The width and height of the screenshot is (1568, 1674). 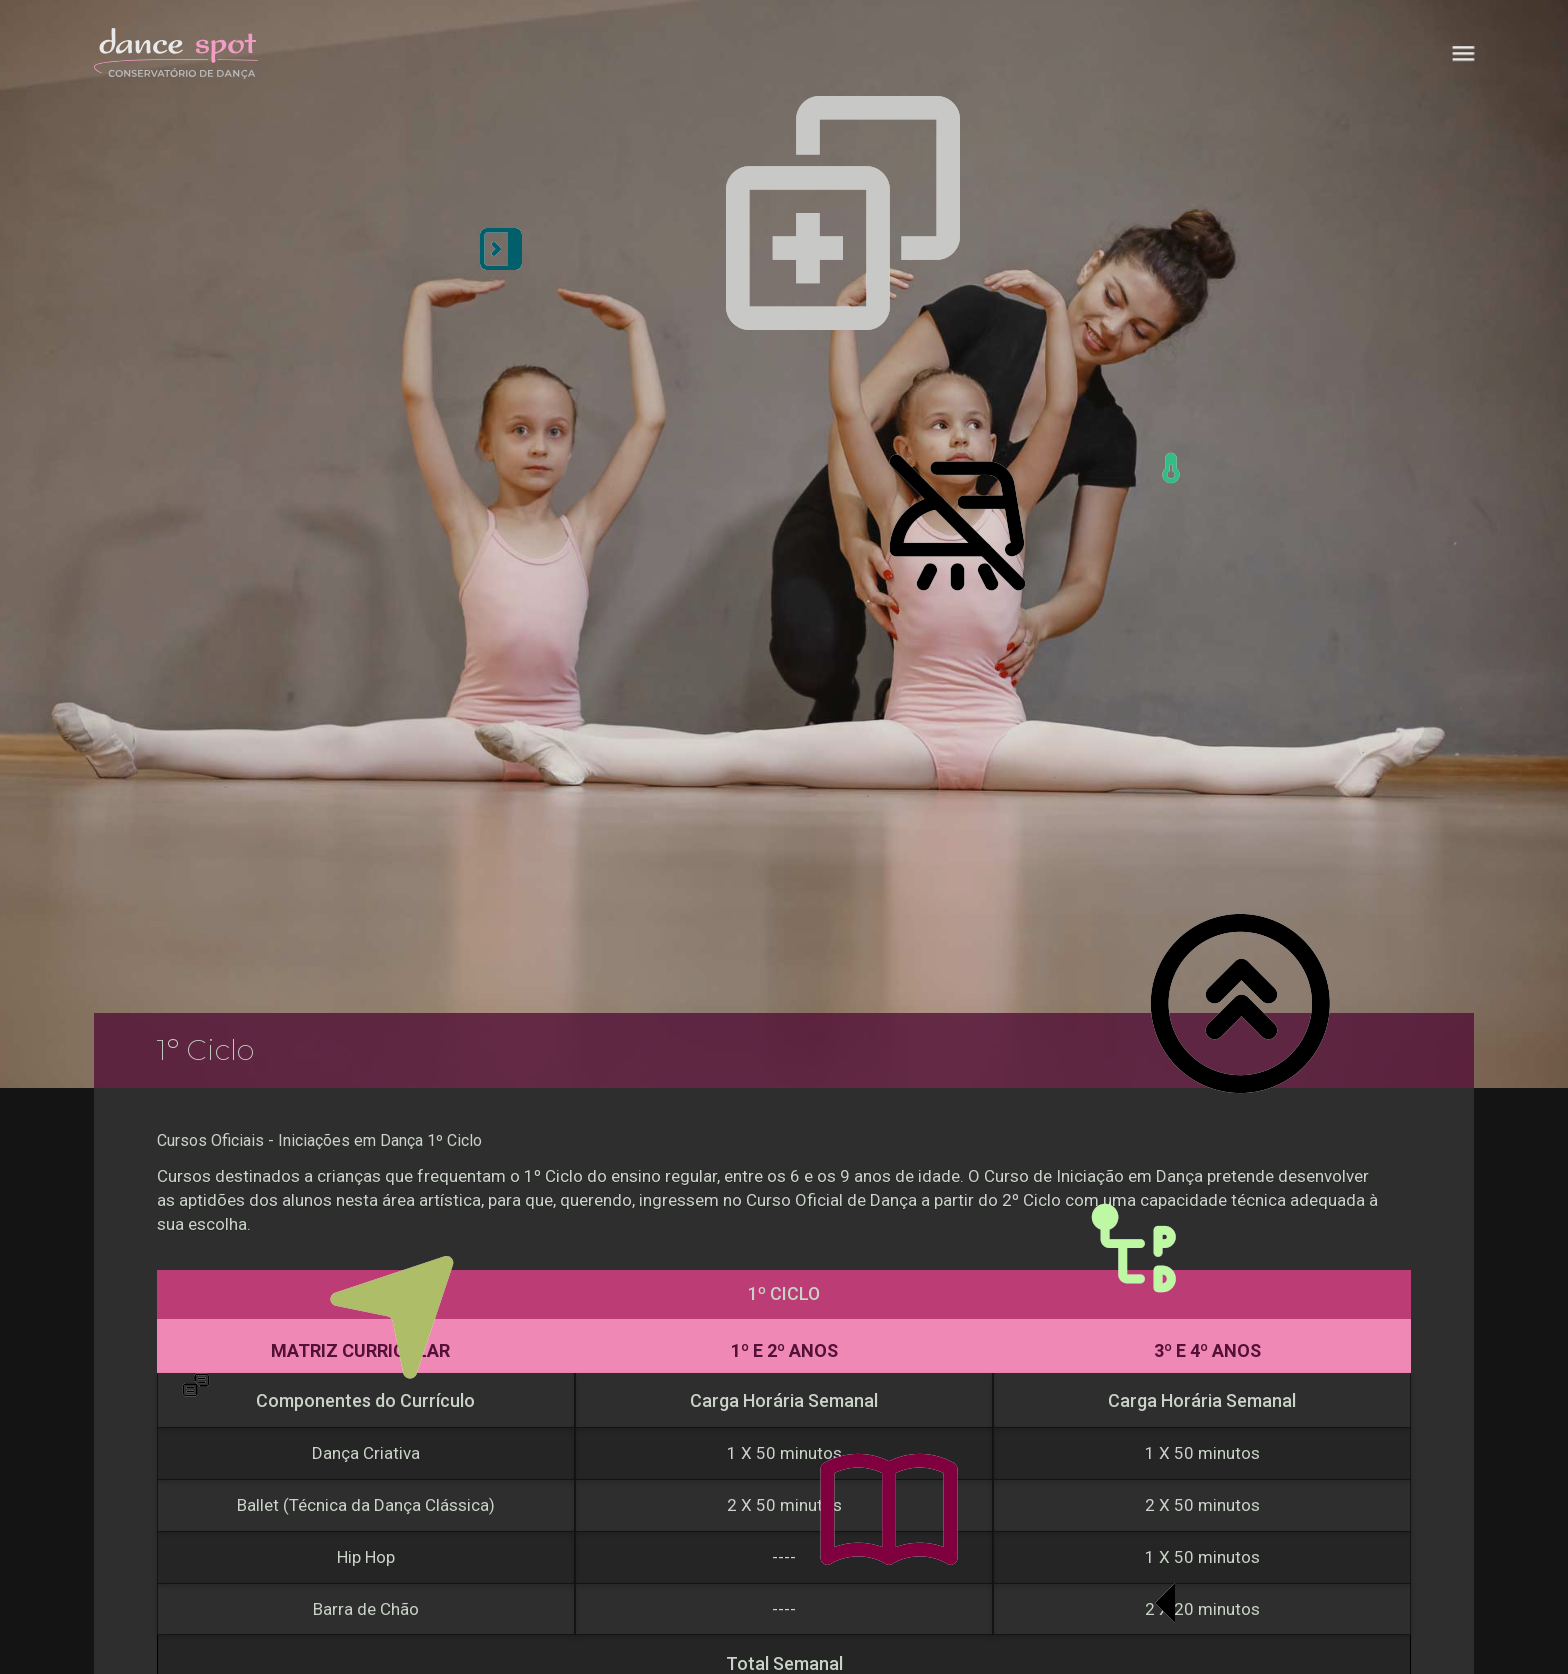 What do you see at coordinates (889, 1510) in the screenshot?
I see `open library or reading list` at bounding box center [889, 1510].